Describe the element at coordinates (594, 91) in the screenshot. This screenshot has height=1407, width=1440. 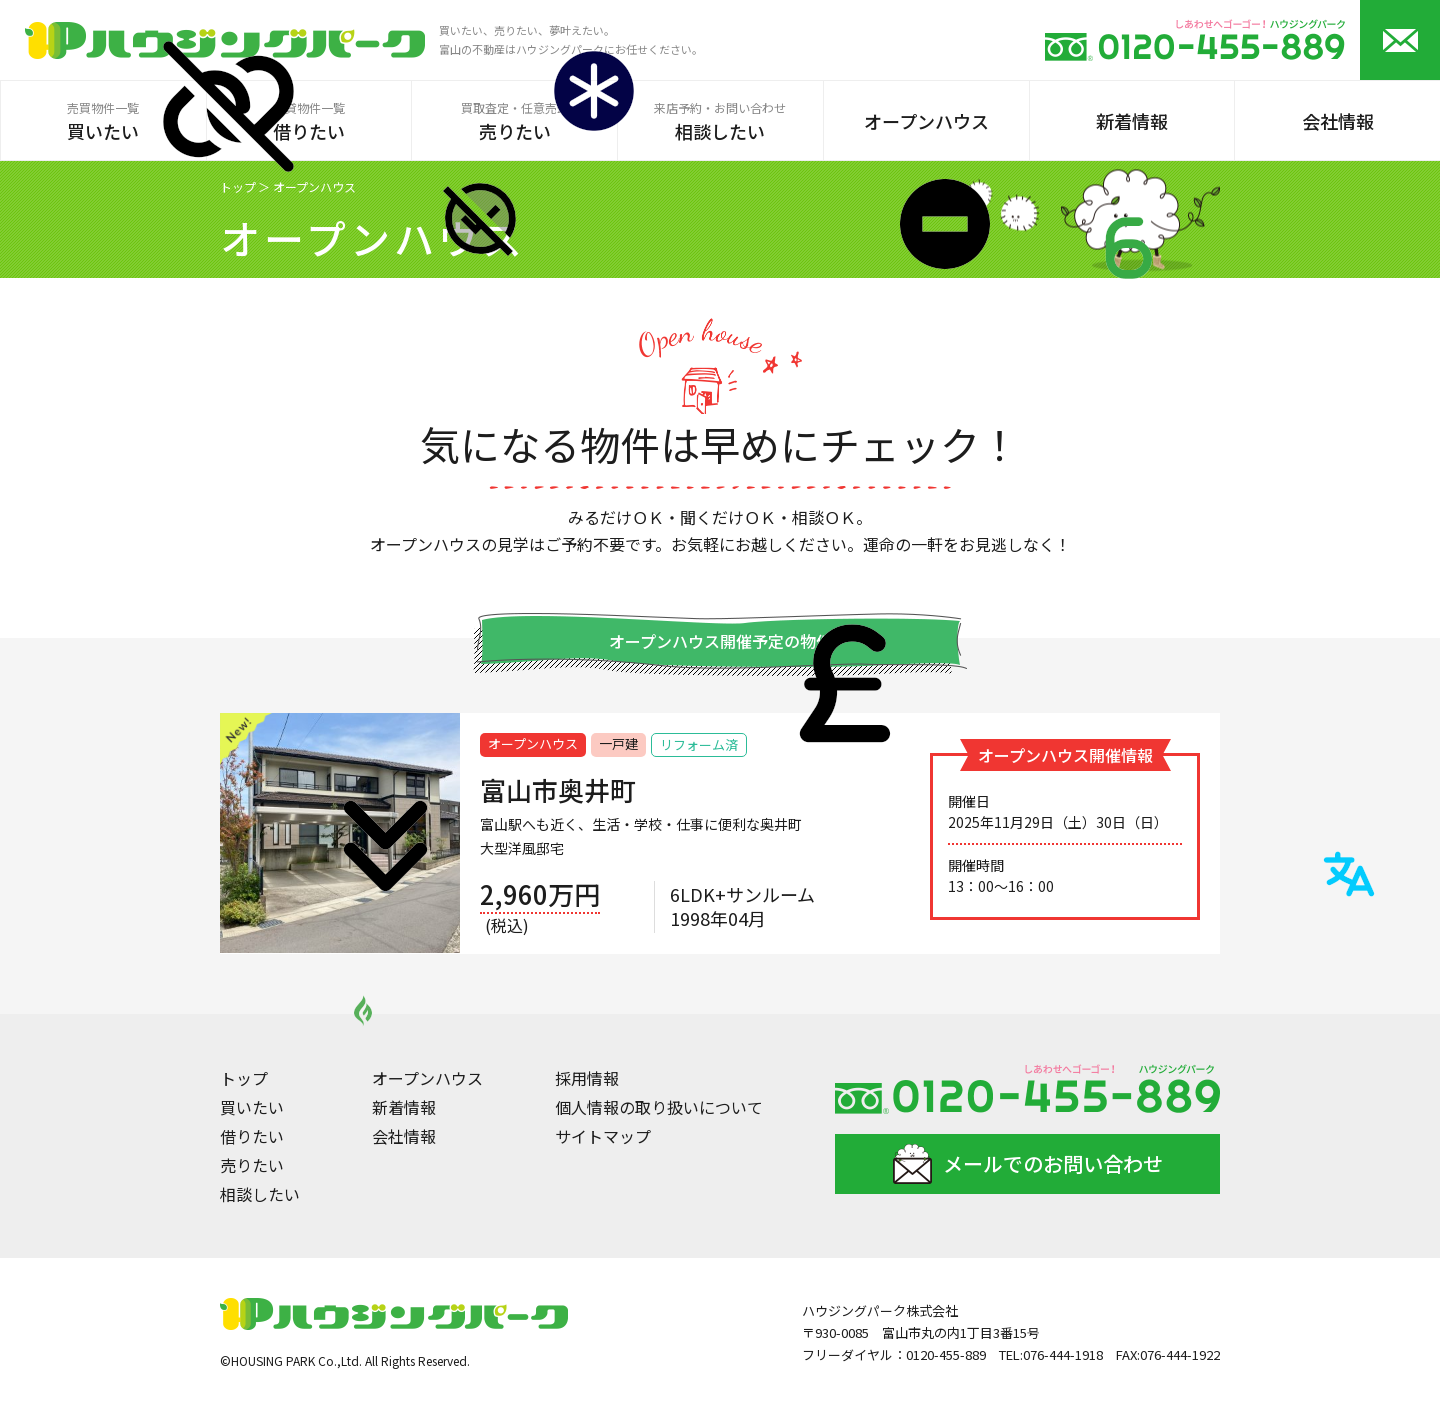
I see `indicates a required field in a form` at that location.